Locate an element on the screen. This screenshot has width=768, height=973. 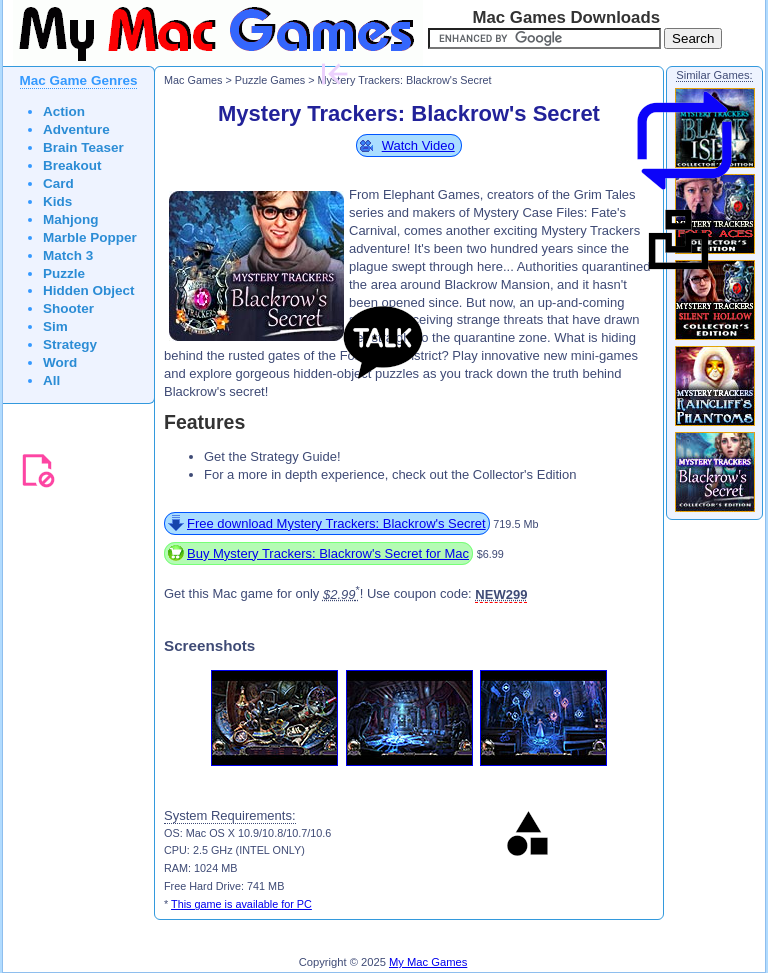
open KakaoTalk messaging app is located at coordinates (383, 340).